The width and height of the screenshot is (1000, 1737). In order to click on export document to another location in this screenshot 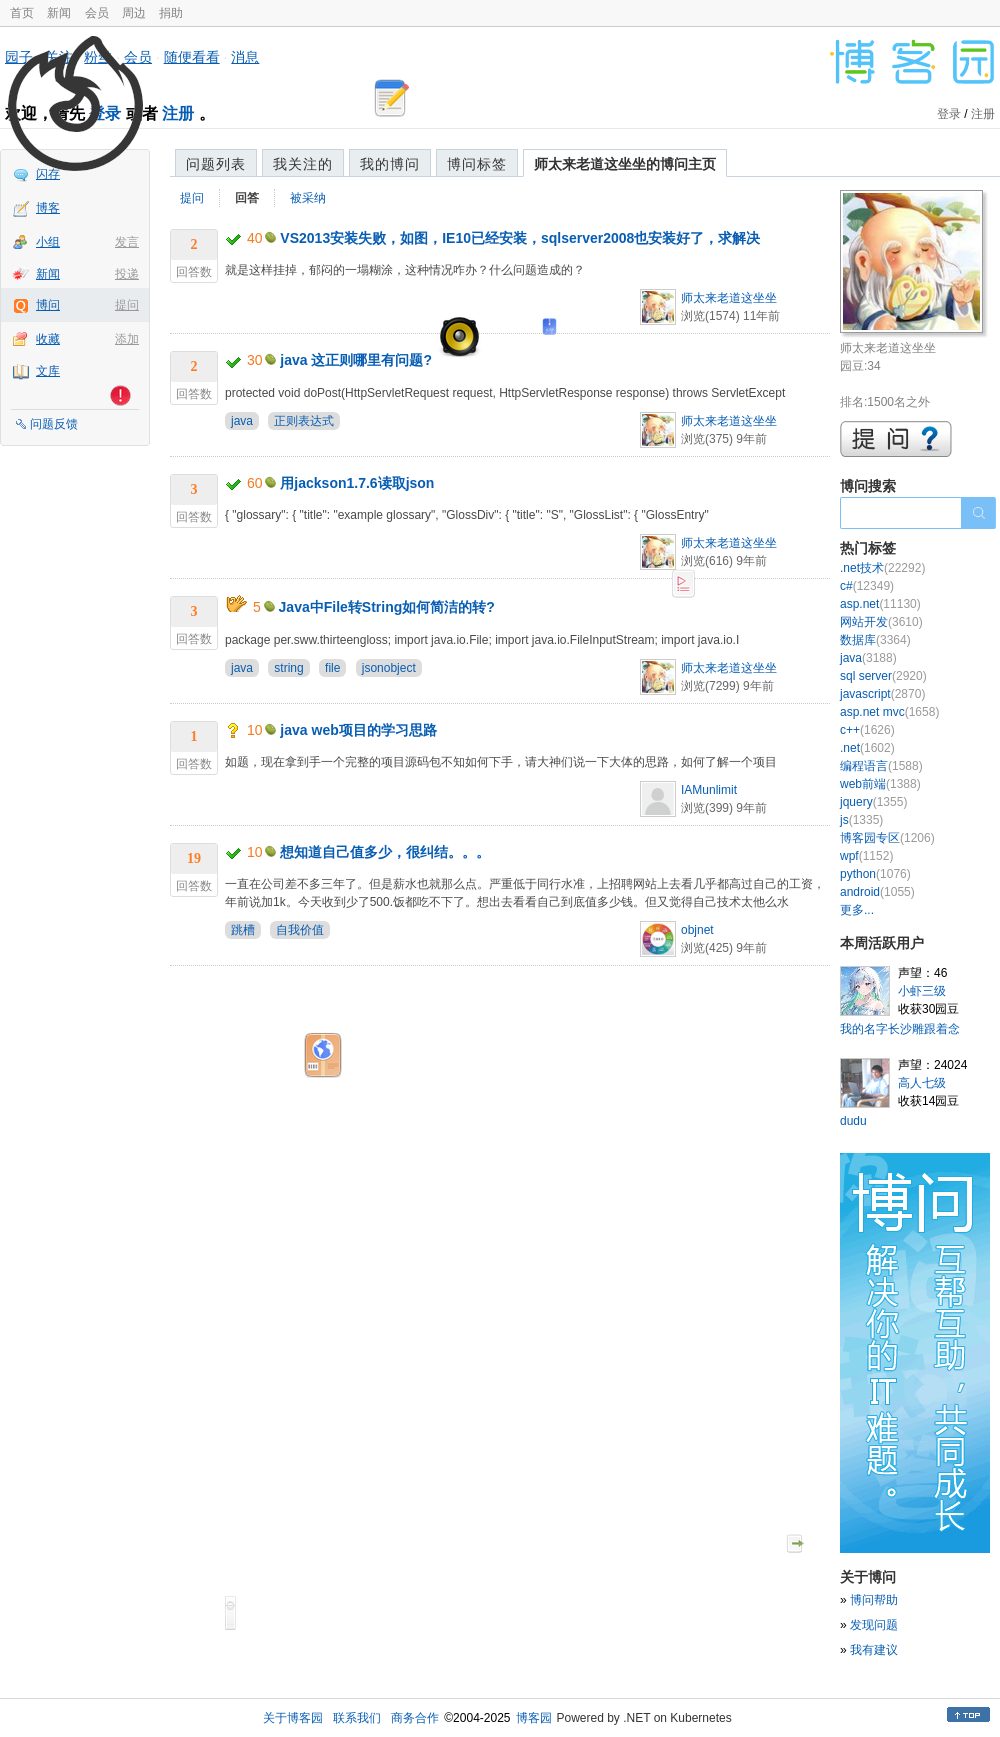, I will do `click(794, 1543)`.